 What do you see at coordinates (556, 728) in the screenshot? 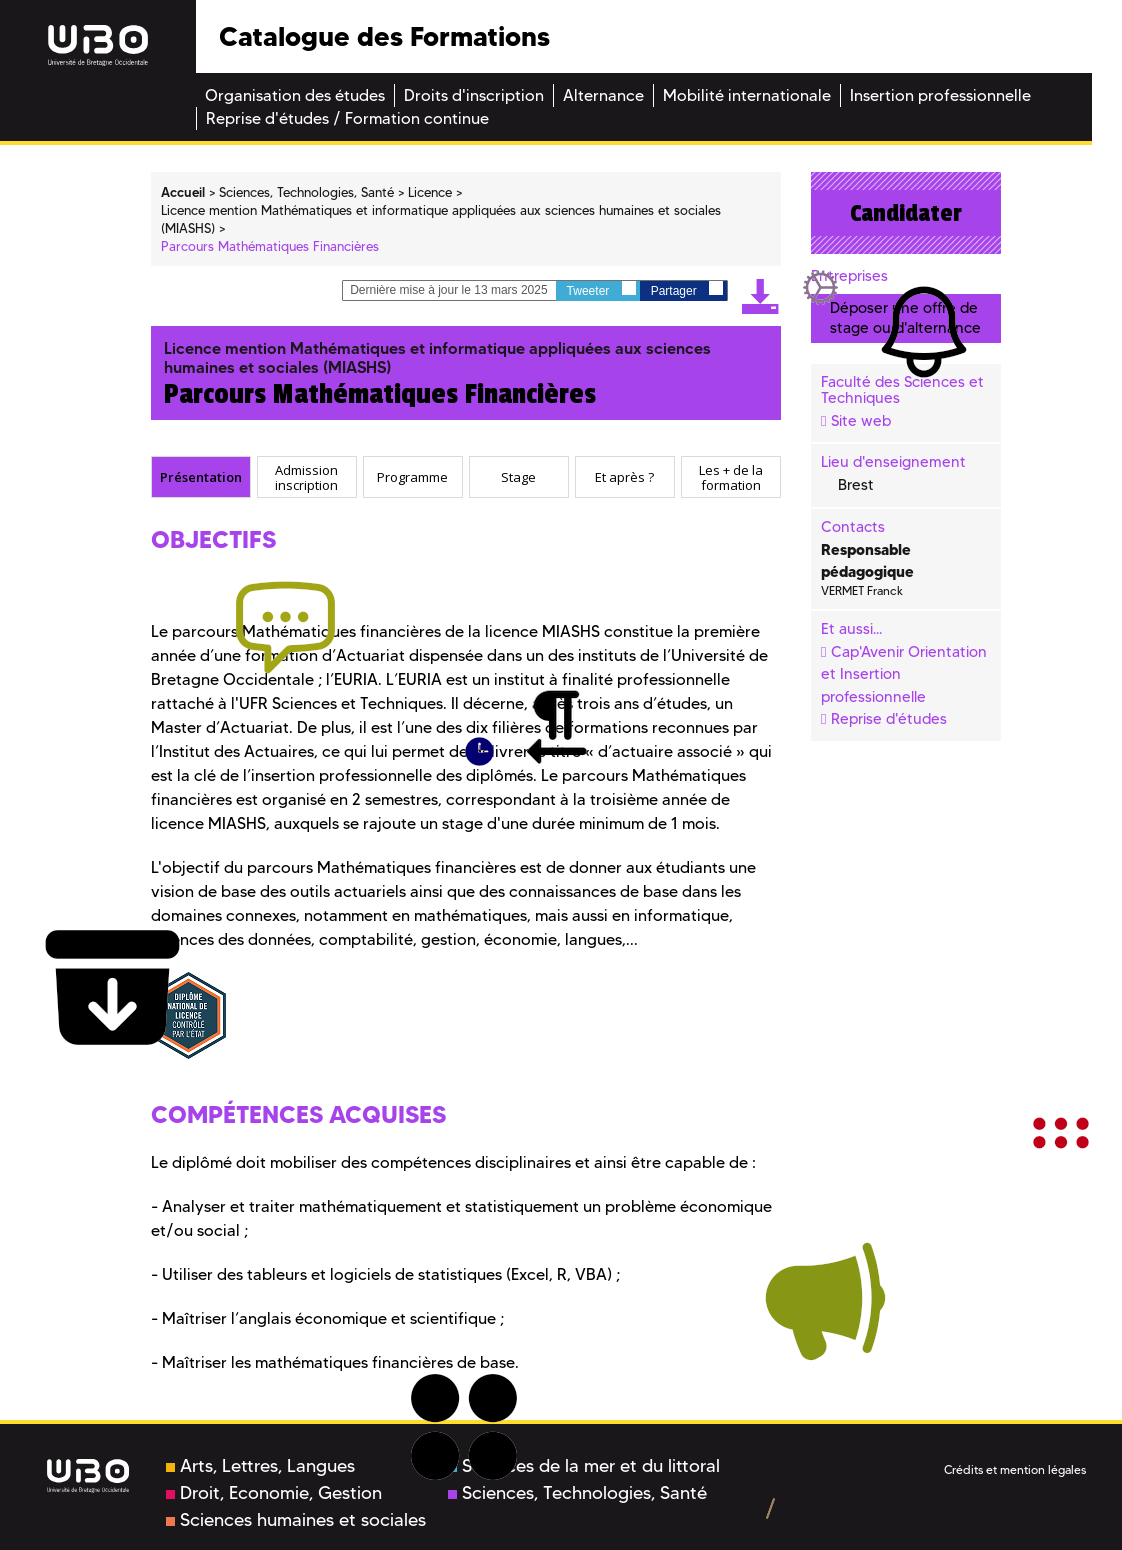
I see `switch text direction to right-to-left` at bounding box center [556, 728].